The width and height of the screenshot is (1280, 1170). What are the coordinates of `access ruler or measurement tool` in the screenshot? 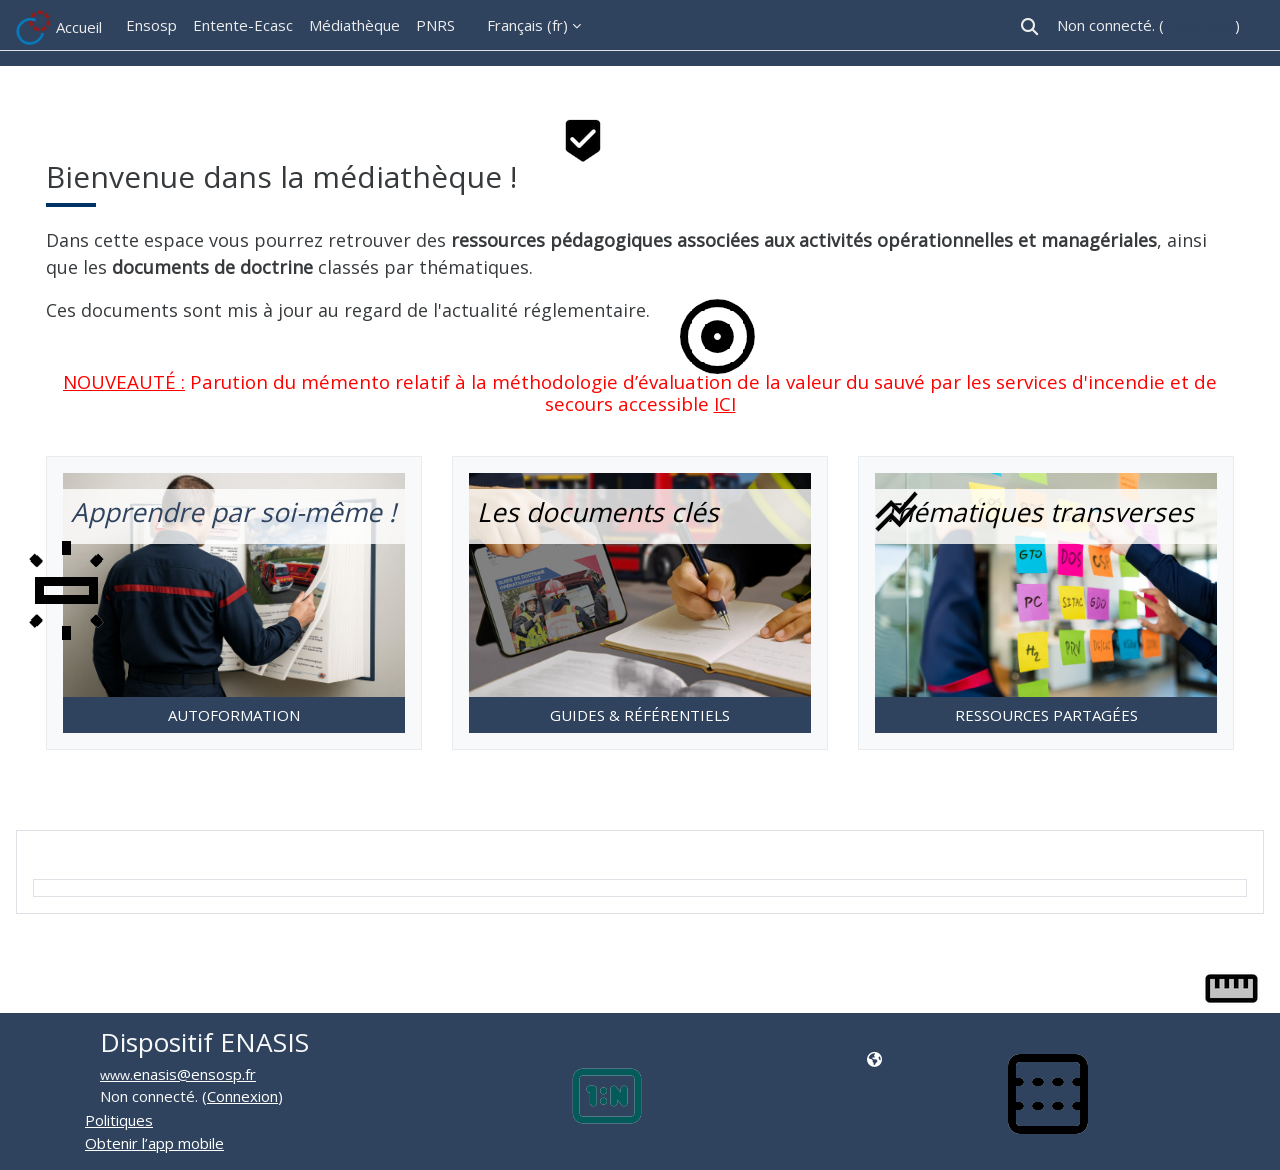 It's located at (1231, 988).